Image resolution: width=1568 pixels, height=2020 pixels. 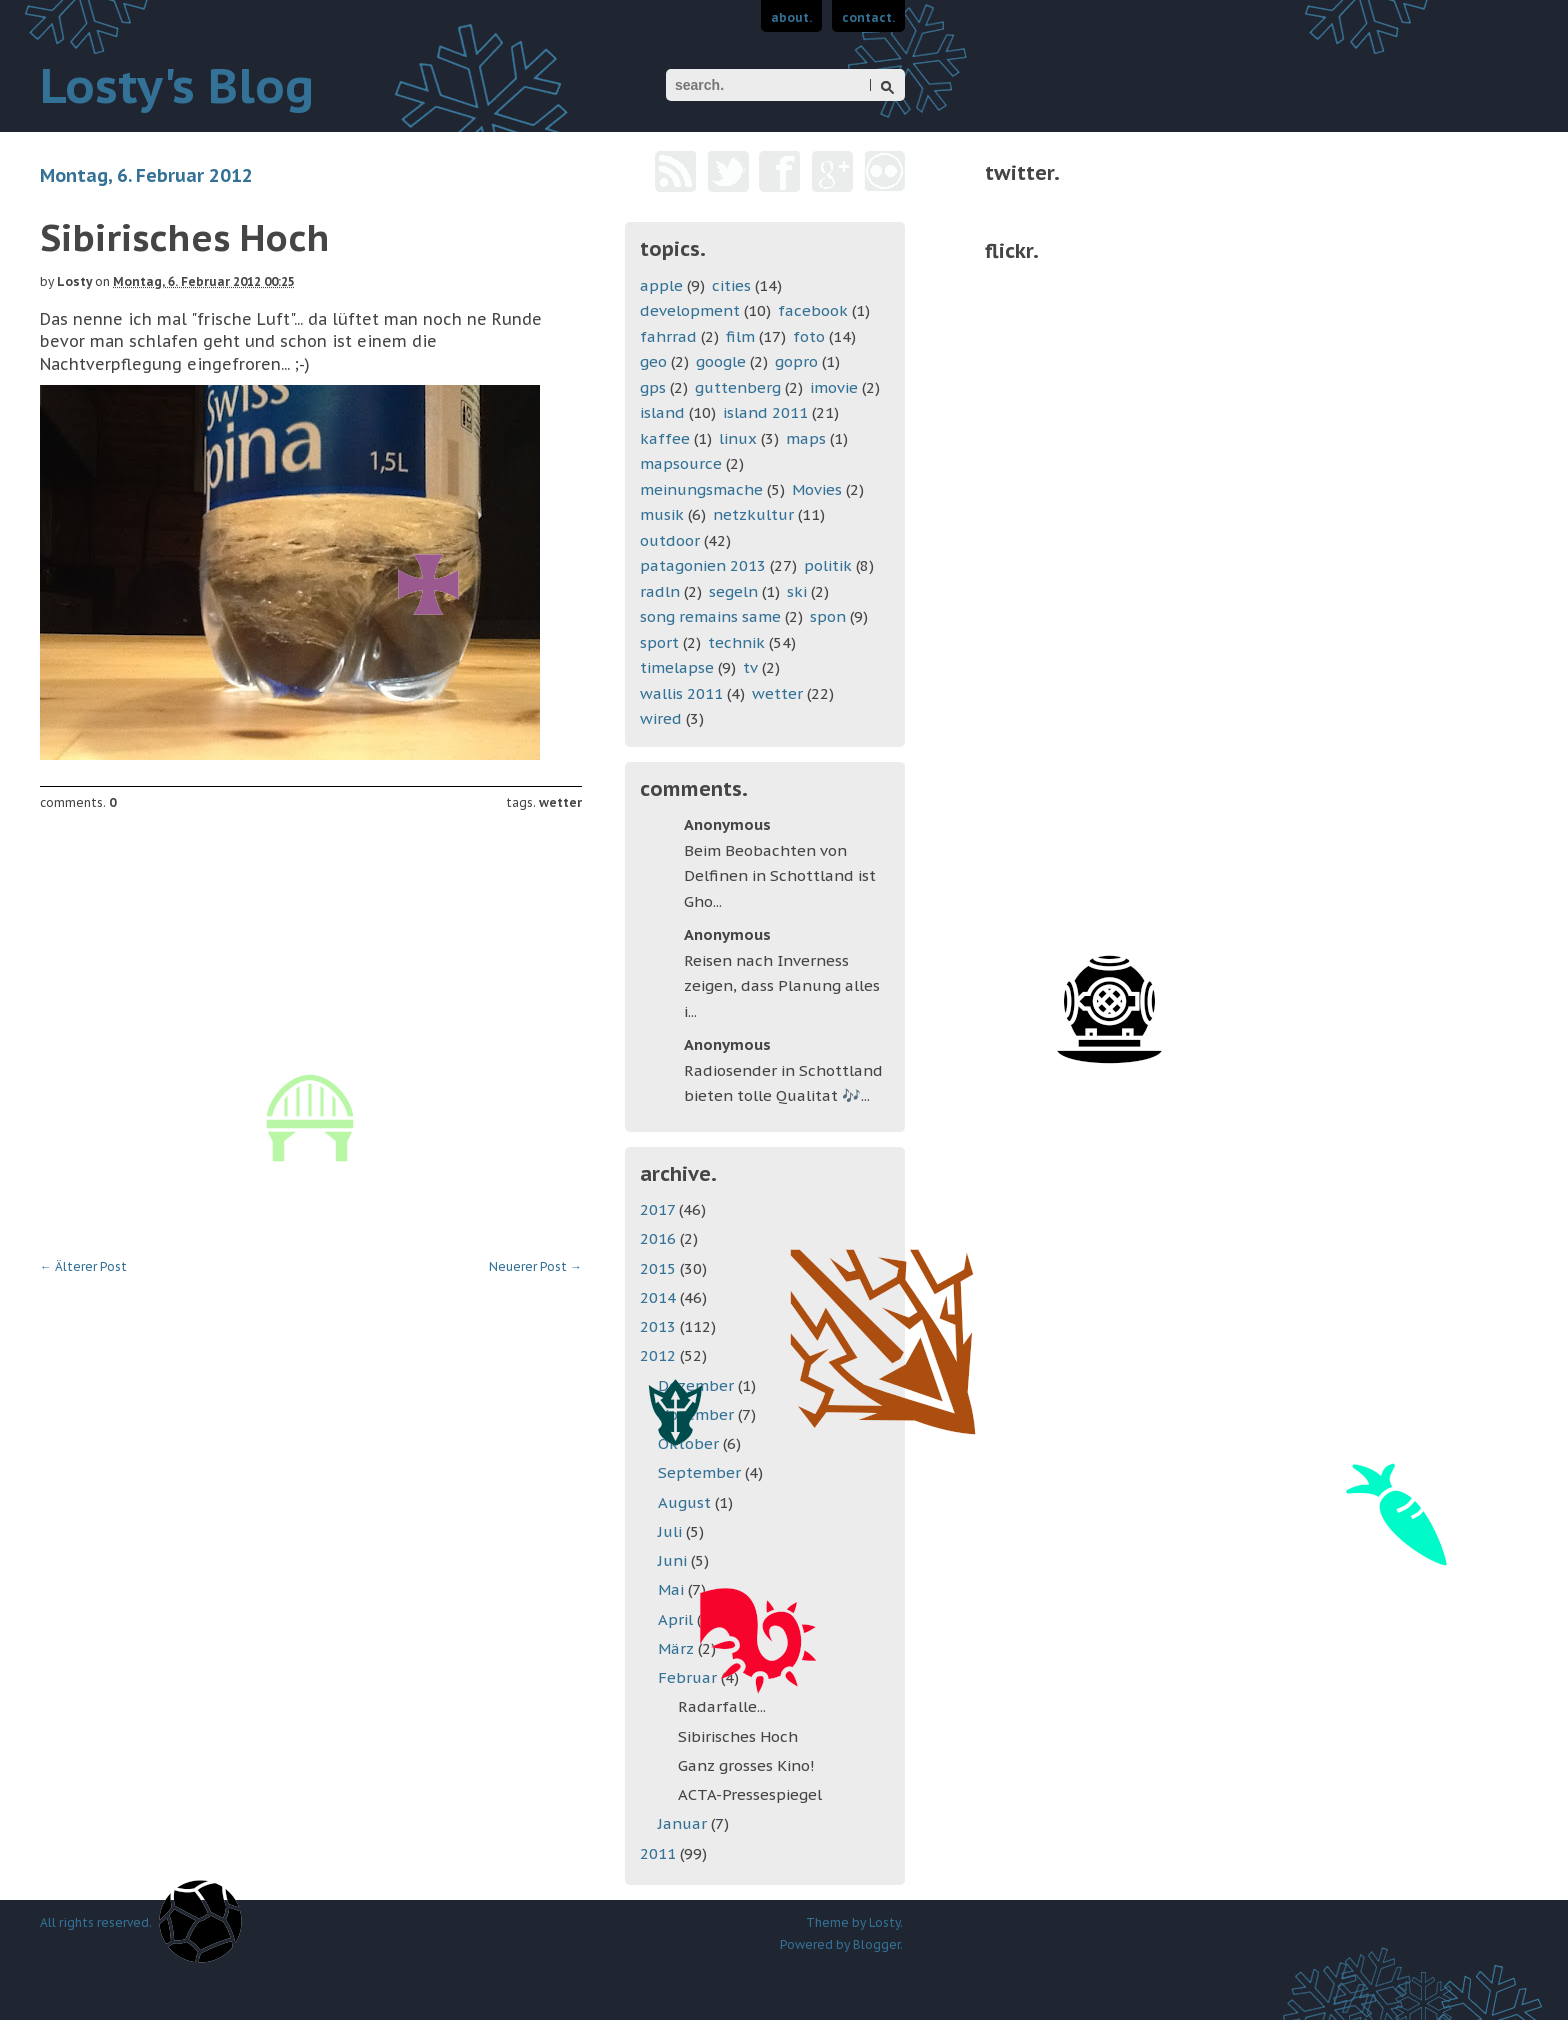 I want to click on navigate to bridges or infrastructure on a map, so click(x=310, y=1118).